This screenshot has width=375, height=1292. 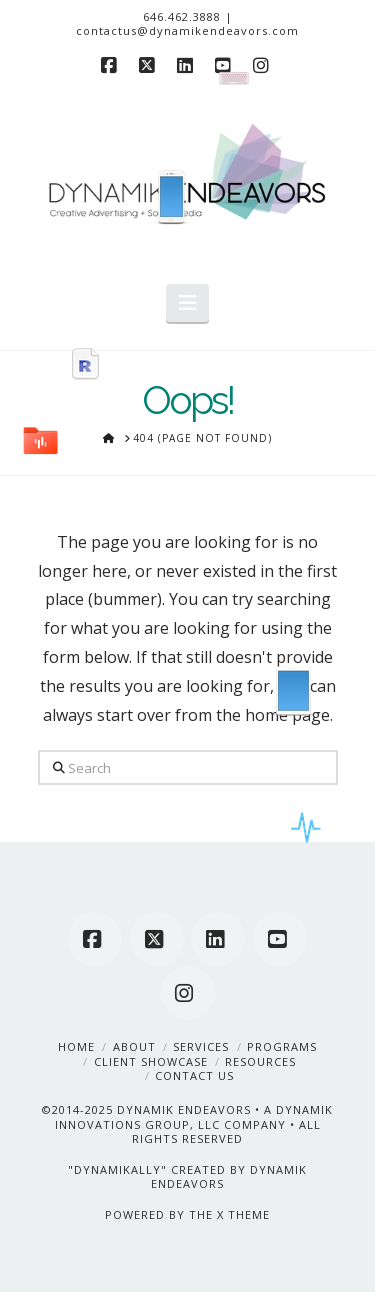 What do you see at coordinates (171, 197) in the screenshot?
I see `iPhone 7 Plus device connected` at bounding box center [171, 197].